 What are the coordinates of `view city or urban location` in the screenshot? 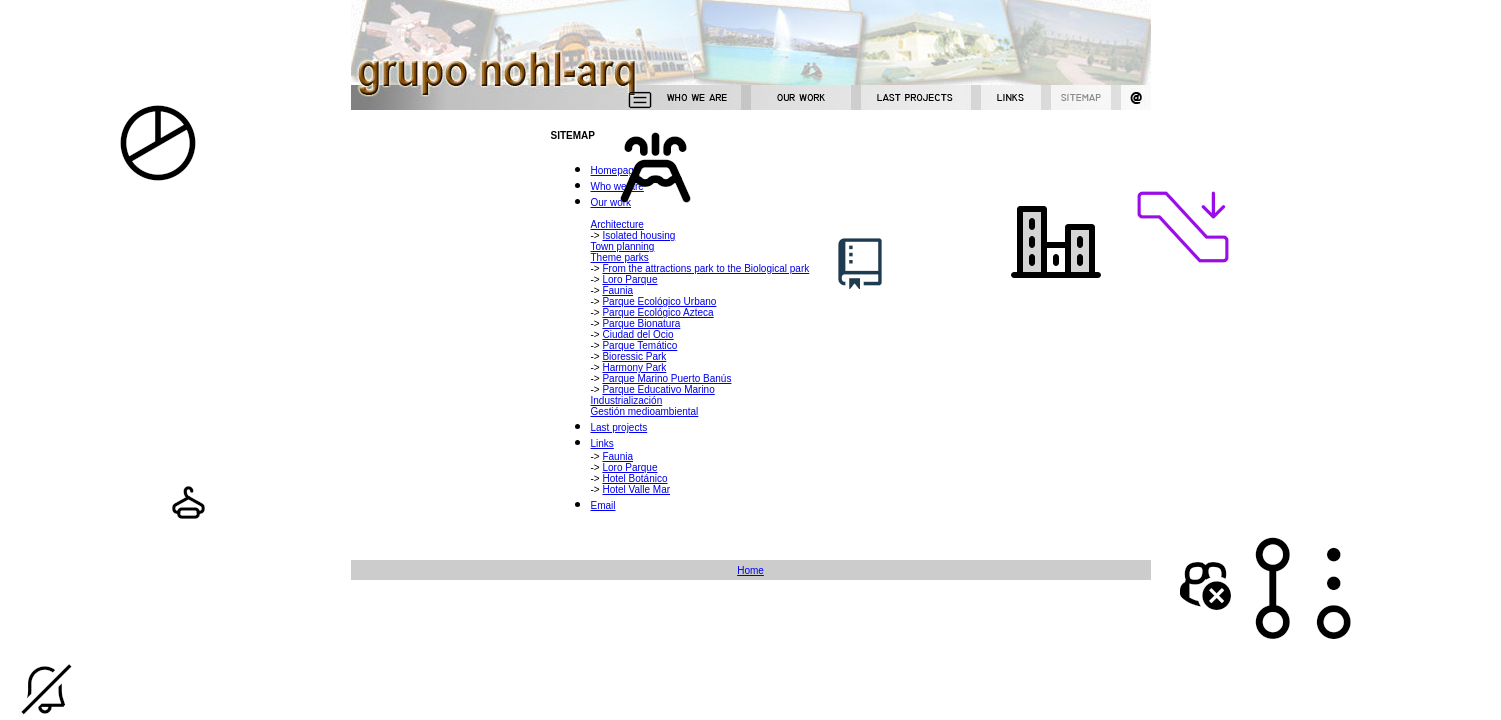 It's located at (1056, 242).